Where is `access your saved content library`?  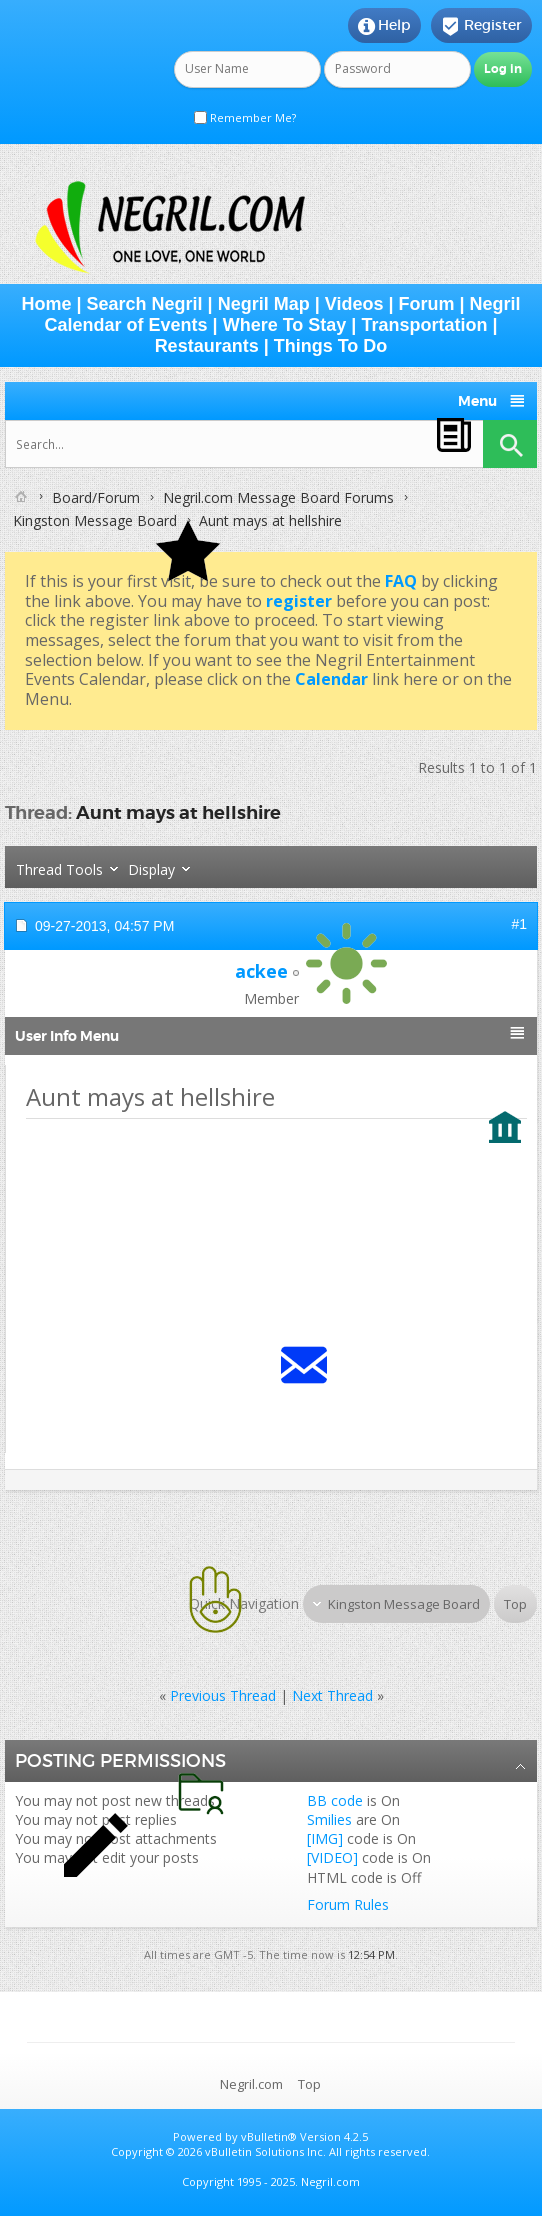
access your saved content library is located at coordinates (505, 1127).